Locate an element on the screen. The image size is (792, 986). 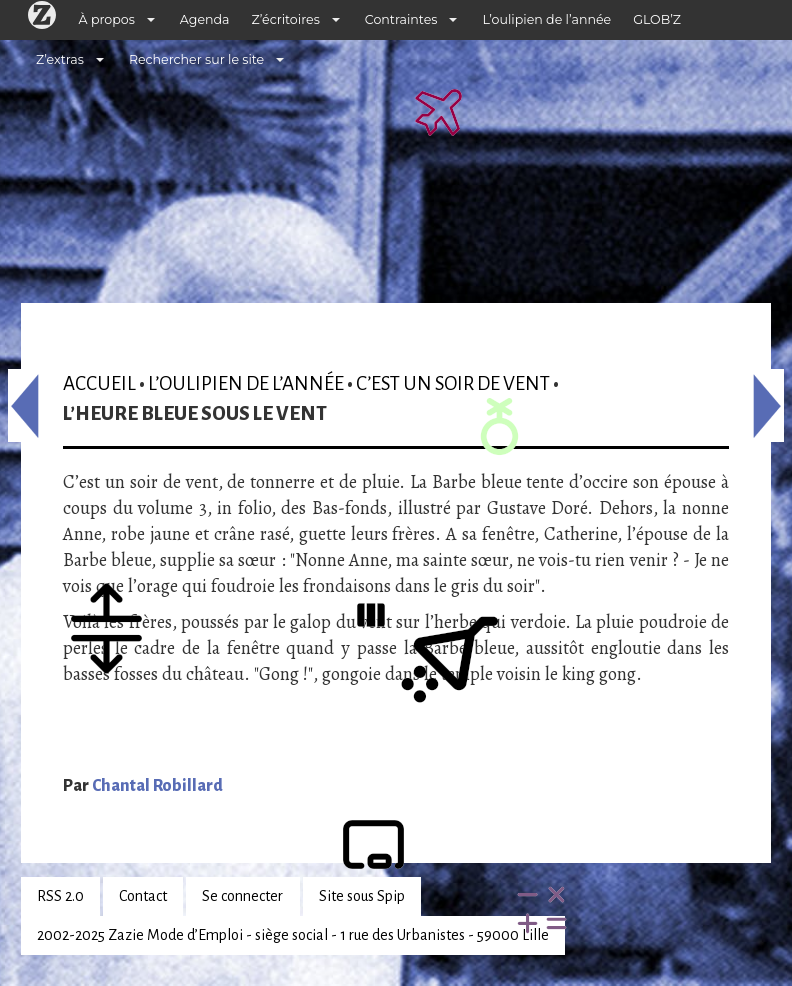
open whiteboard or presentation mode is located at coordinates (373, 844).